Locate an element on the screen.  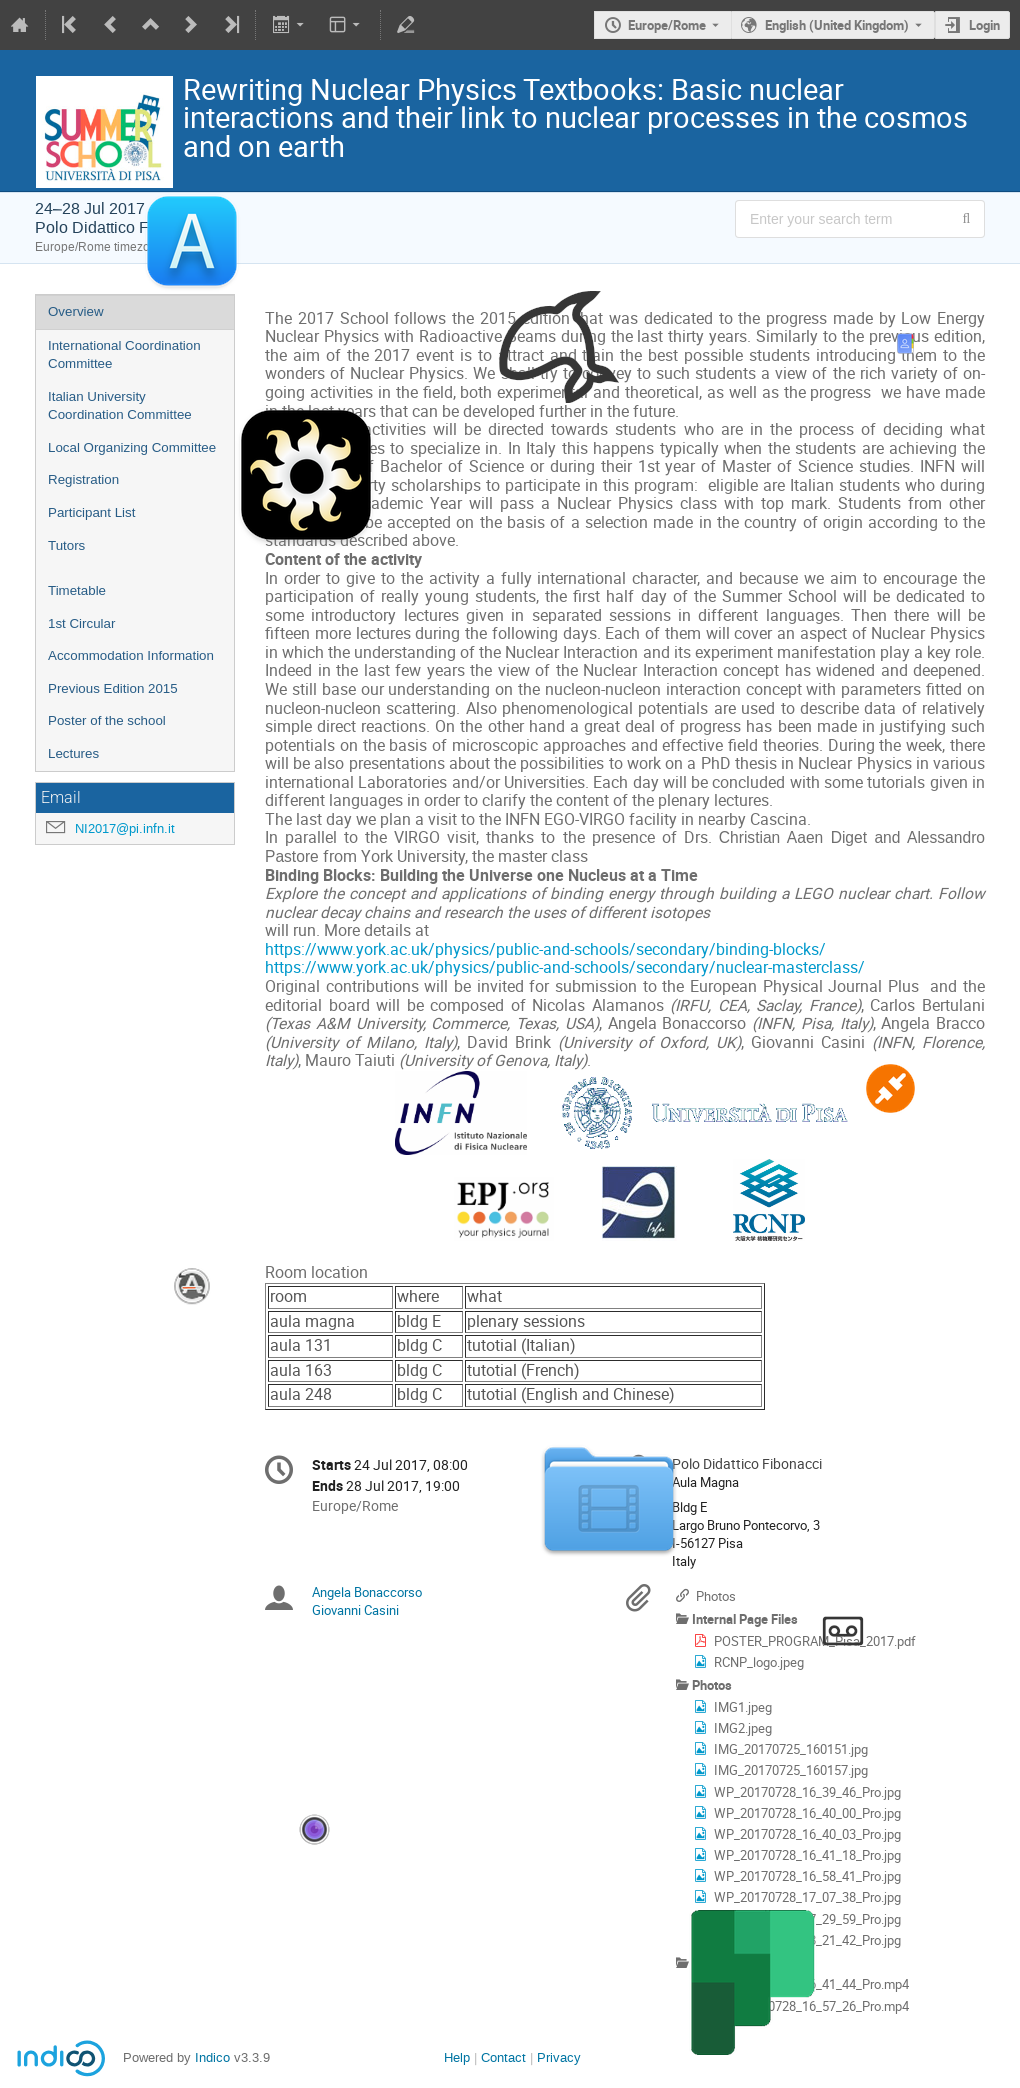
open the address book application is located at coordinates (905, 343).